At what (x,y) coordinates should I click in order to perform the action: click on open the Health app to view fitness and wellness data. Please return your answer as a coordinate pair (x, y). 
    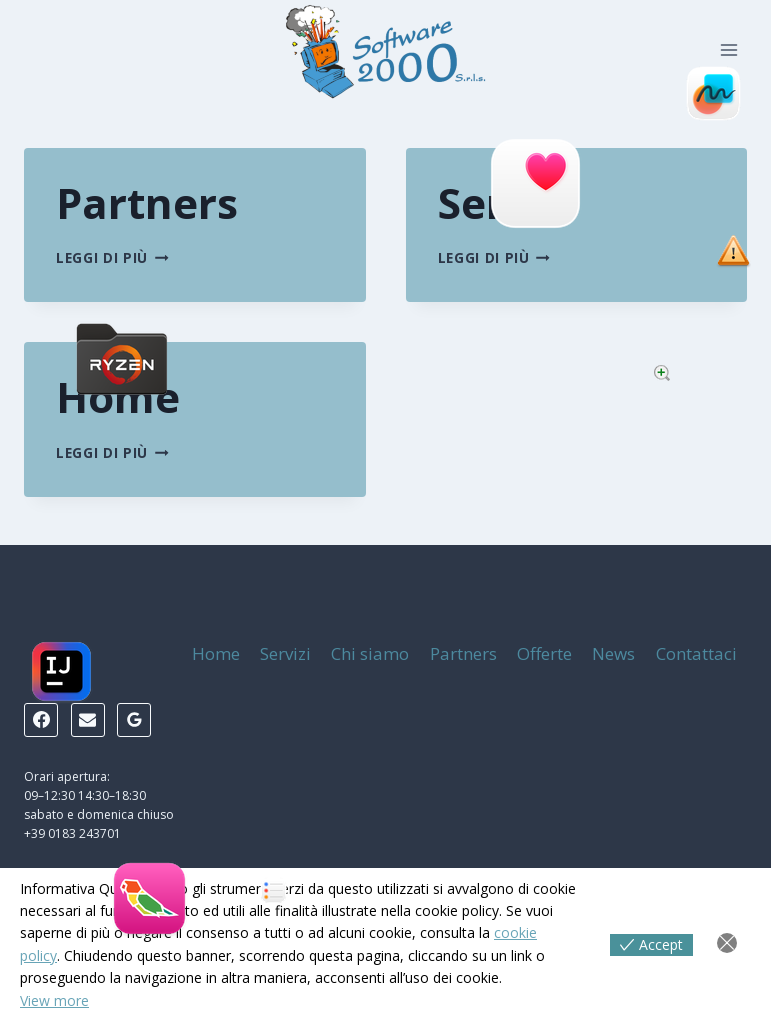
    Looking at the image, I should click on (535, 183).